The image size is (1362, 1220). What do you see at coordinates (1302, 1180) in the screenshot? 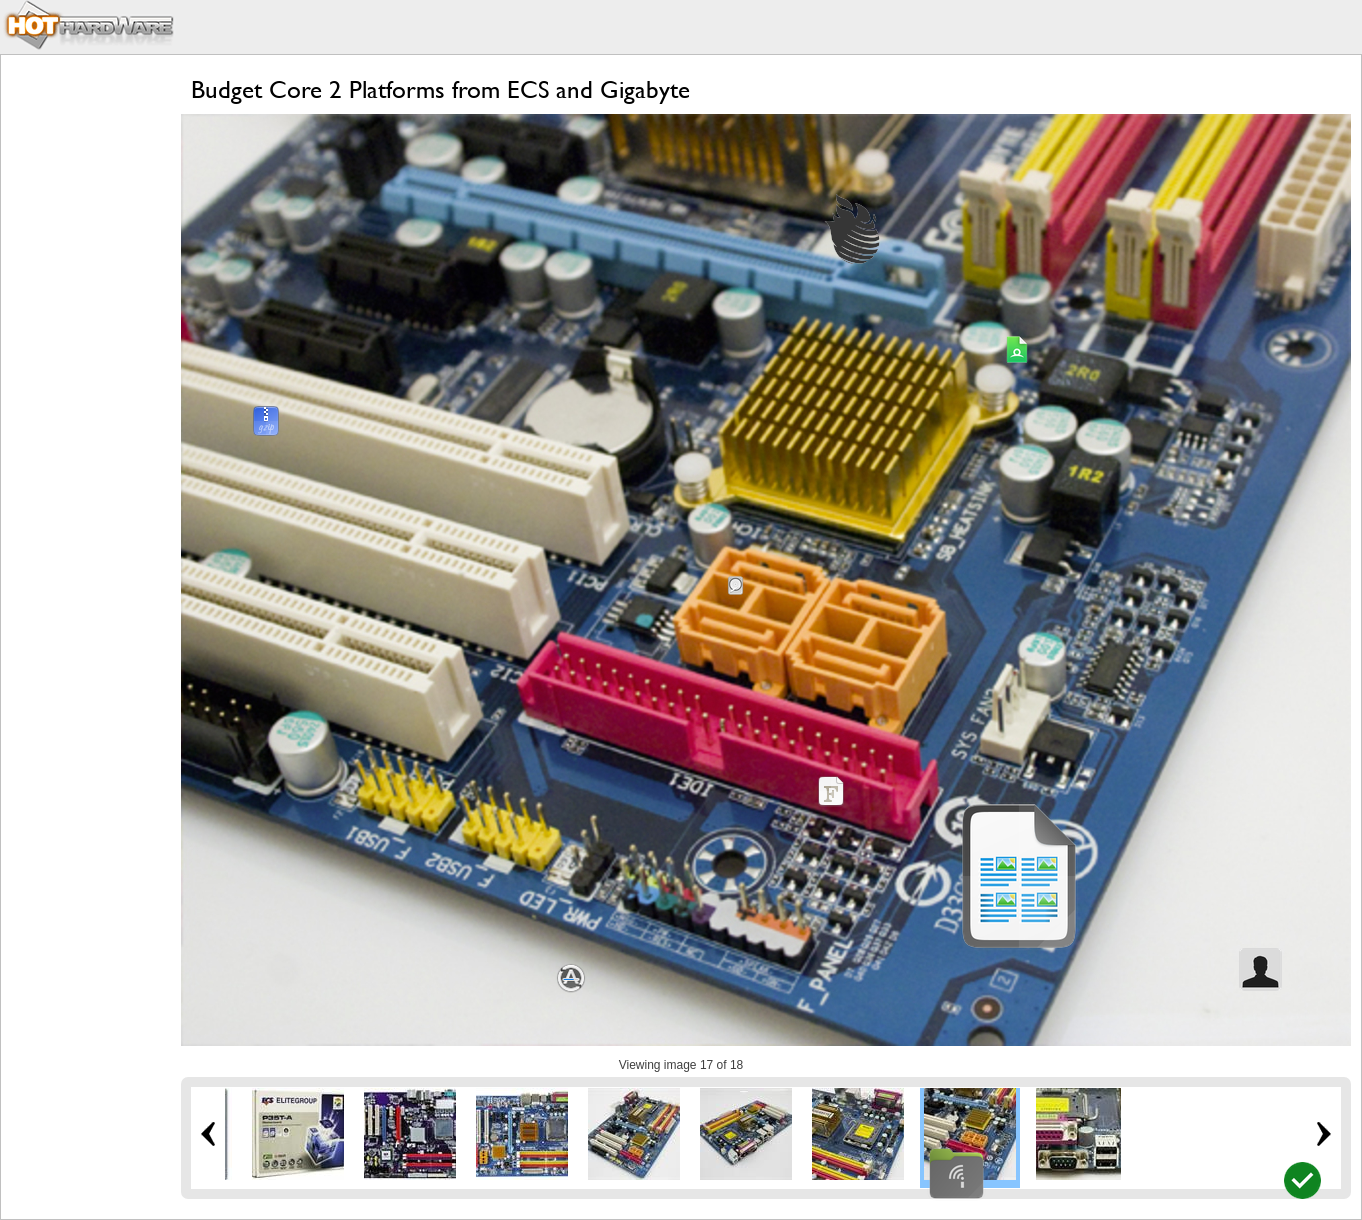
I see `indicates a selected or checked item` at bounding box center [1302, 1180].